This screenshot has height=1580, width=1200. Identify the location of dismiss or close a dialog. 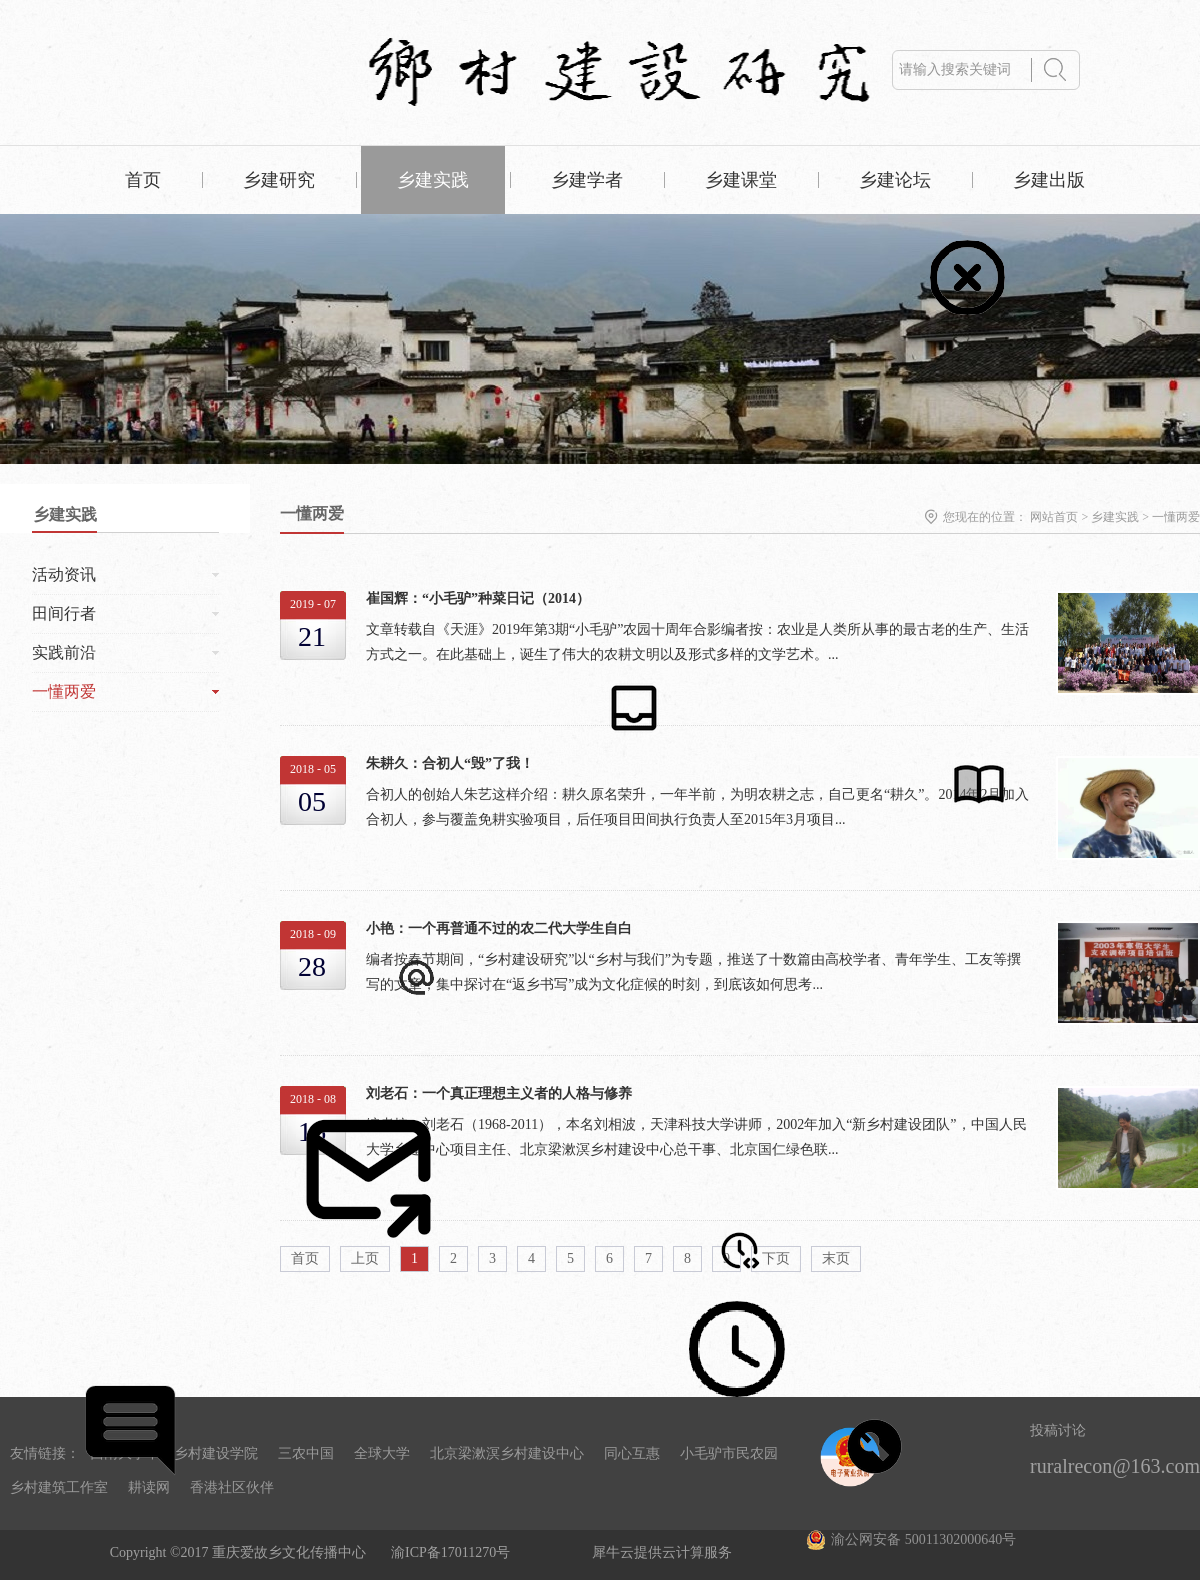
(967, 277).